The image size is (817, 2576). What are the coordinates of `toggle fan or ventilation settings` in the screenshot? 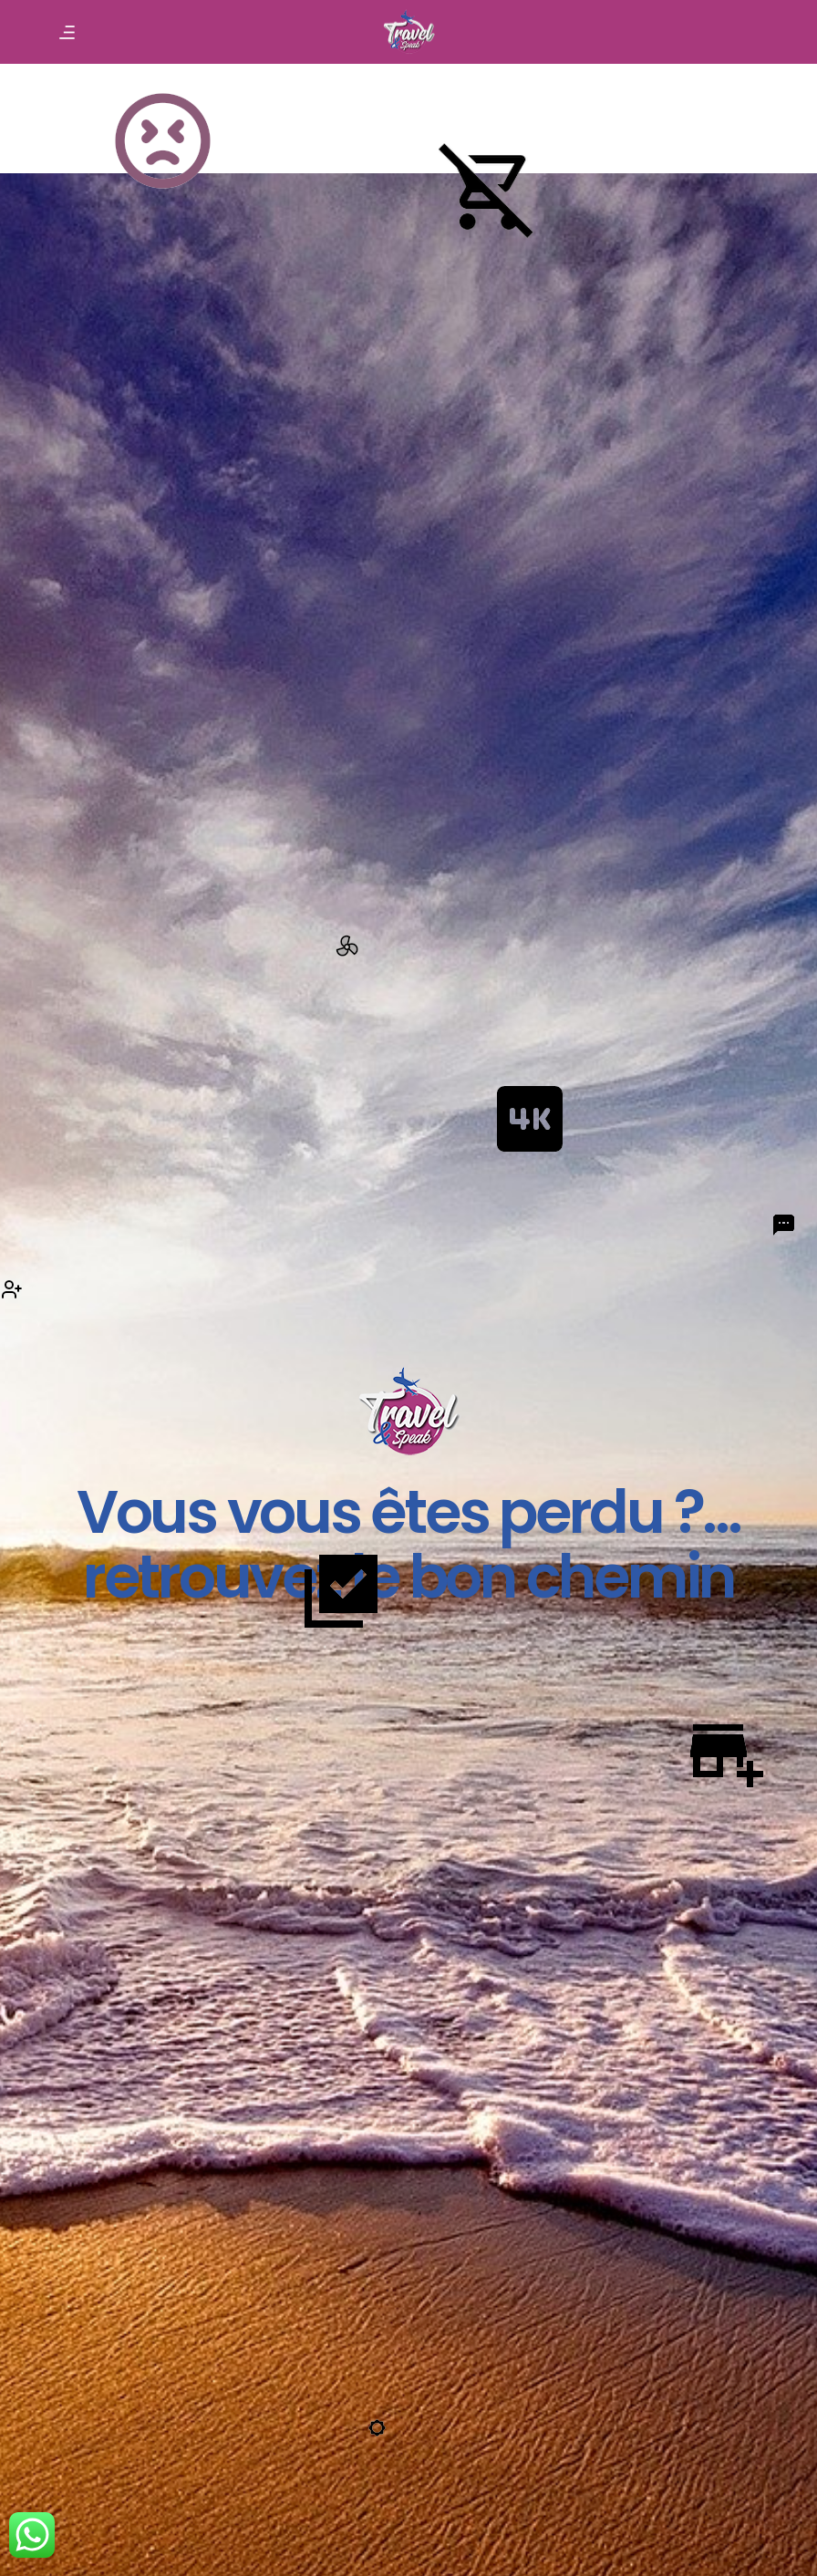 It's located at (346, 947).